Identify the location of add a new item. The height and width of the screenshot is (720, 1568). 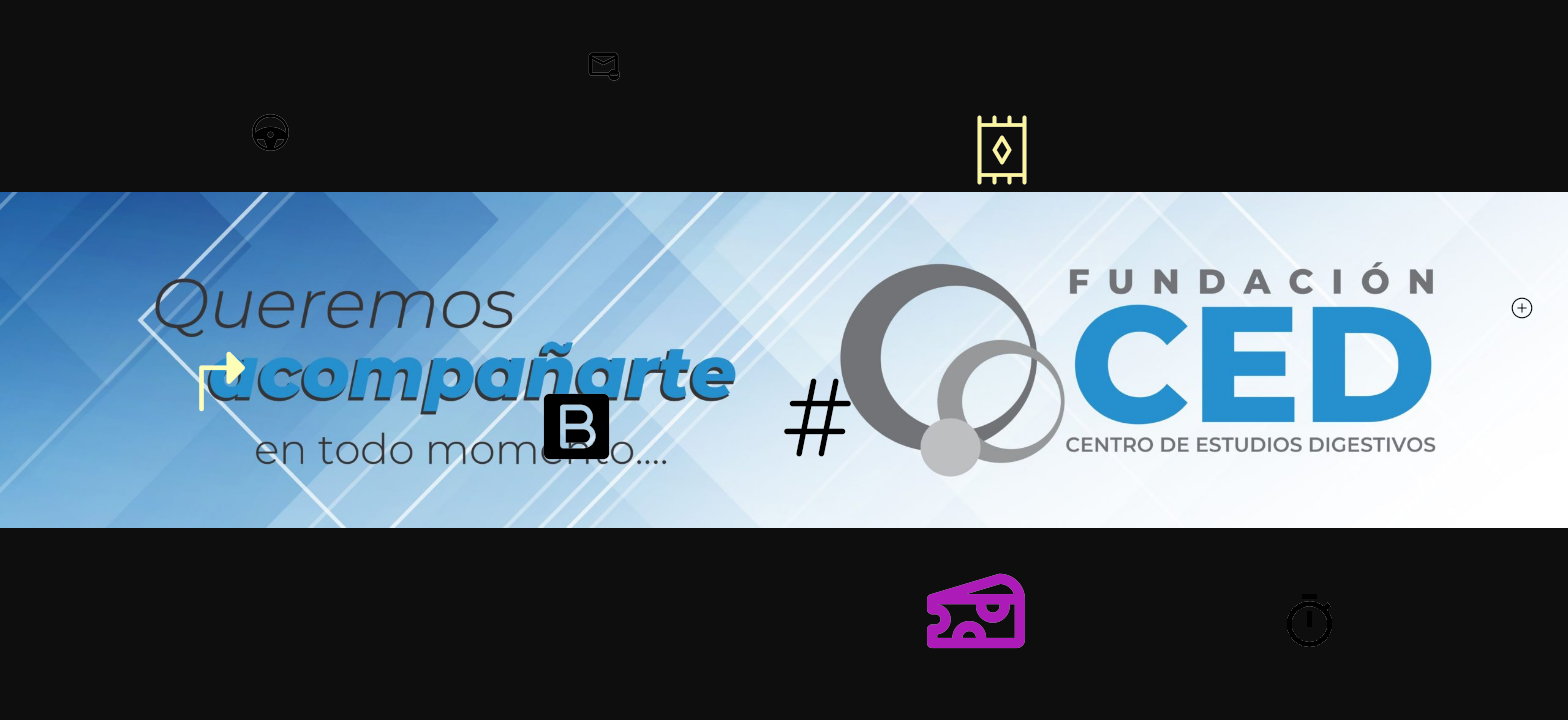
(1522, 308).